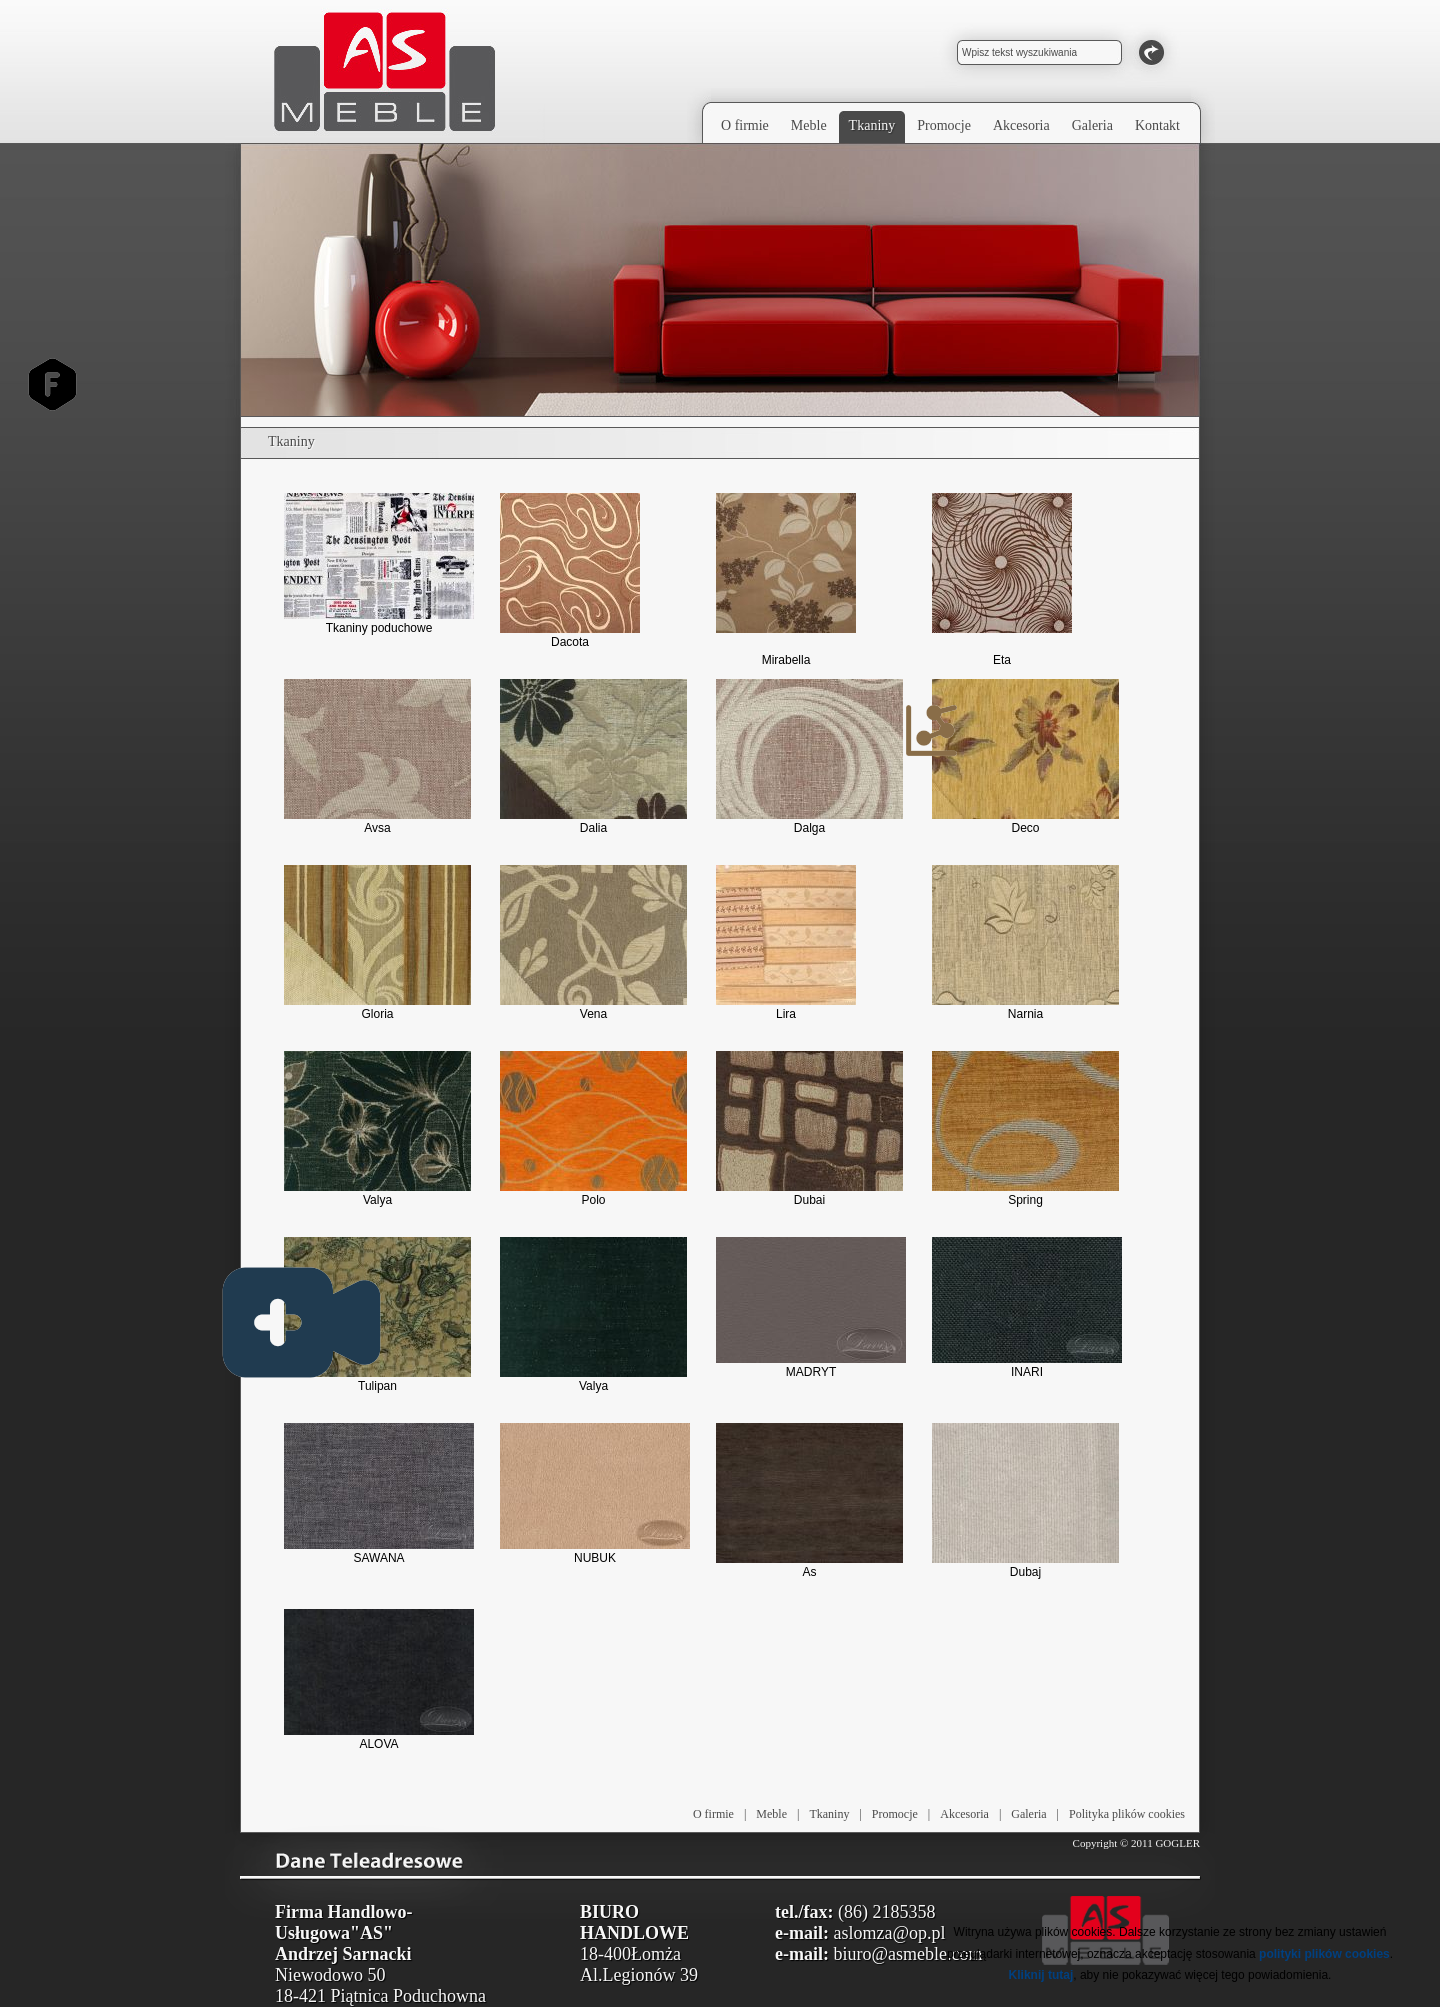 This screenshot has width=1440, height=2007. What do you see at coordinates (52, 384) in the screenshot?
I see `indicates a file or item starting with the letter F` at bounding box center [52, 384].